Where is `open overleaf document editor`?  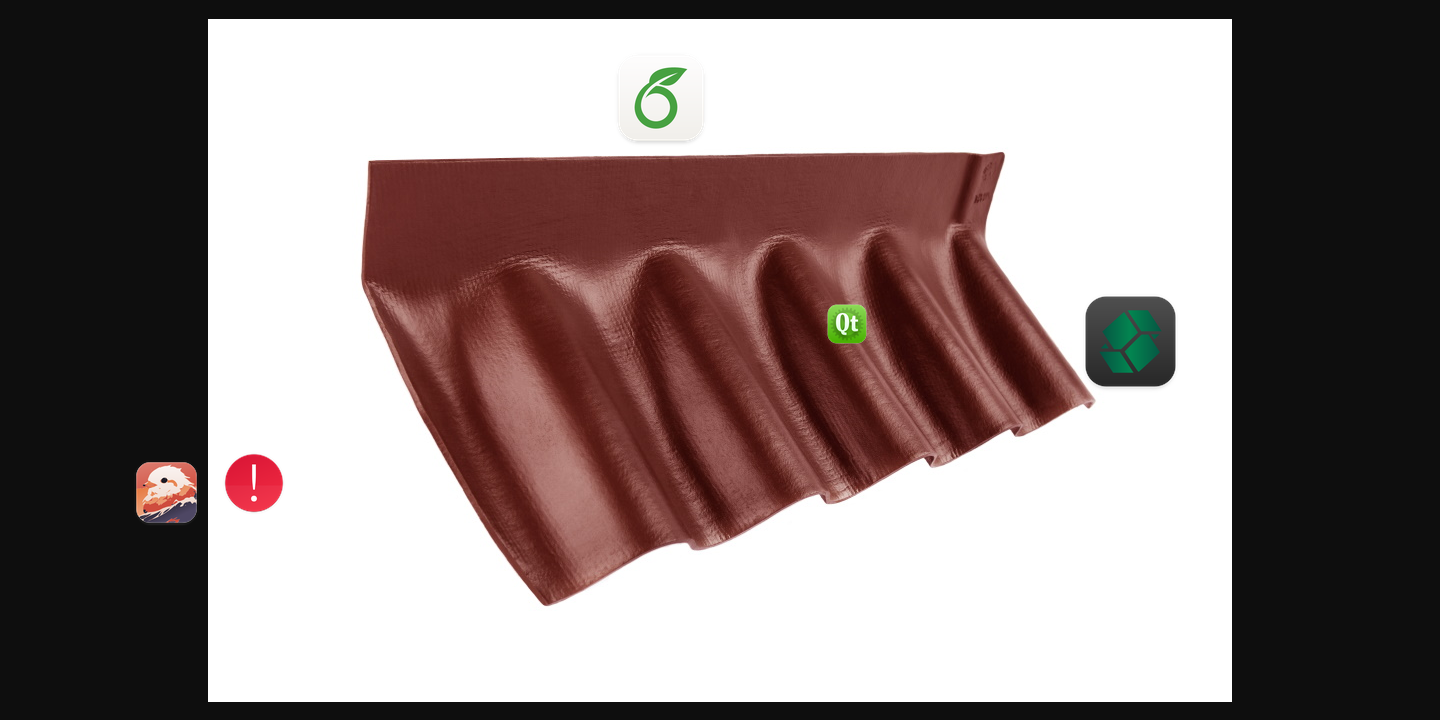 open overleaf document editor is located at coordinates (661, 98).